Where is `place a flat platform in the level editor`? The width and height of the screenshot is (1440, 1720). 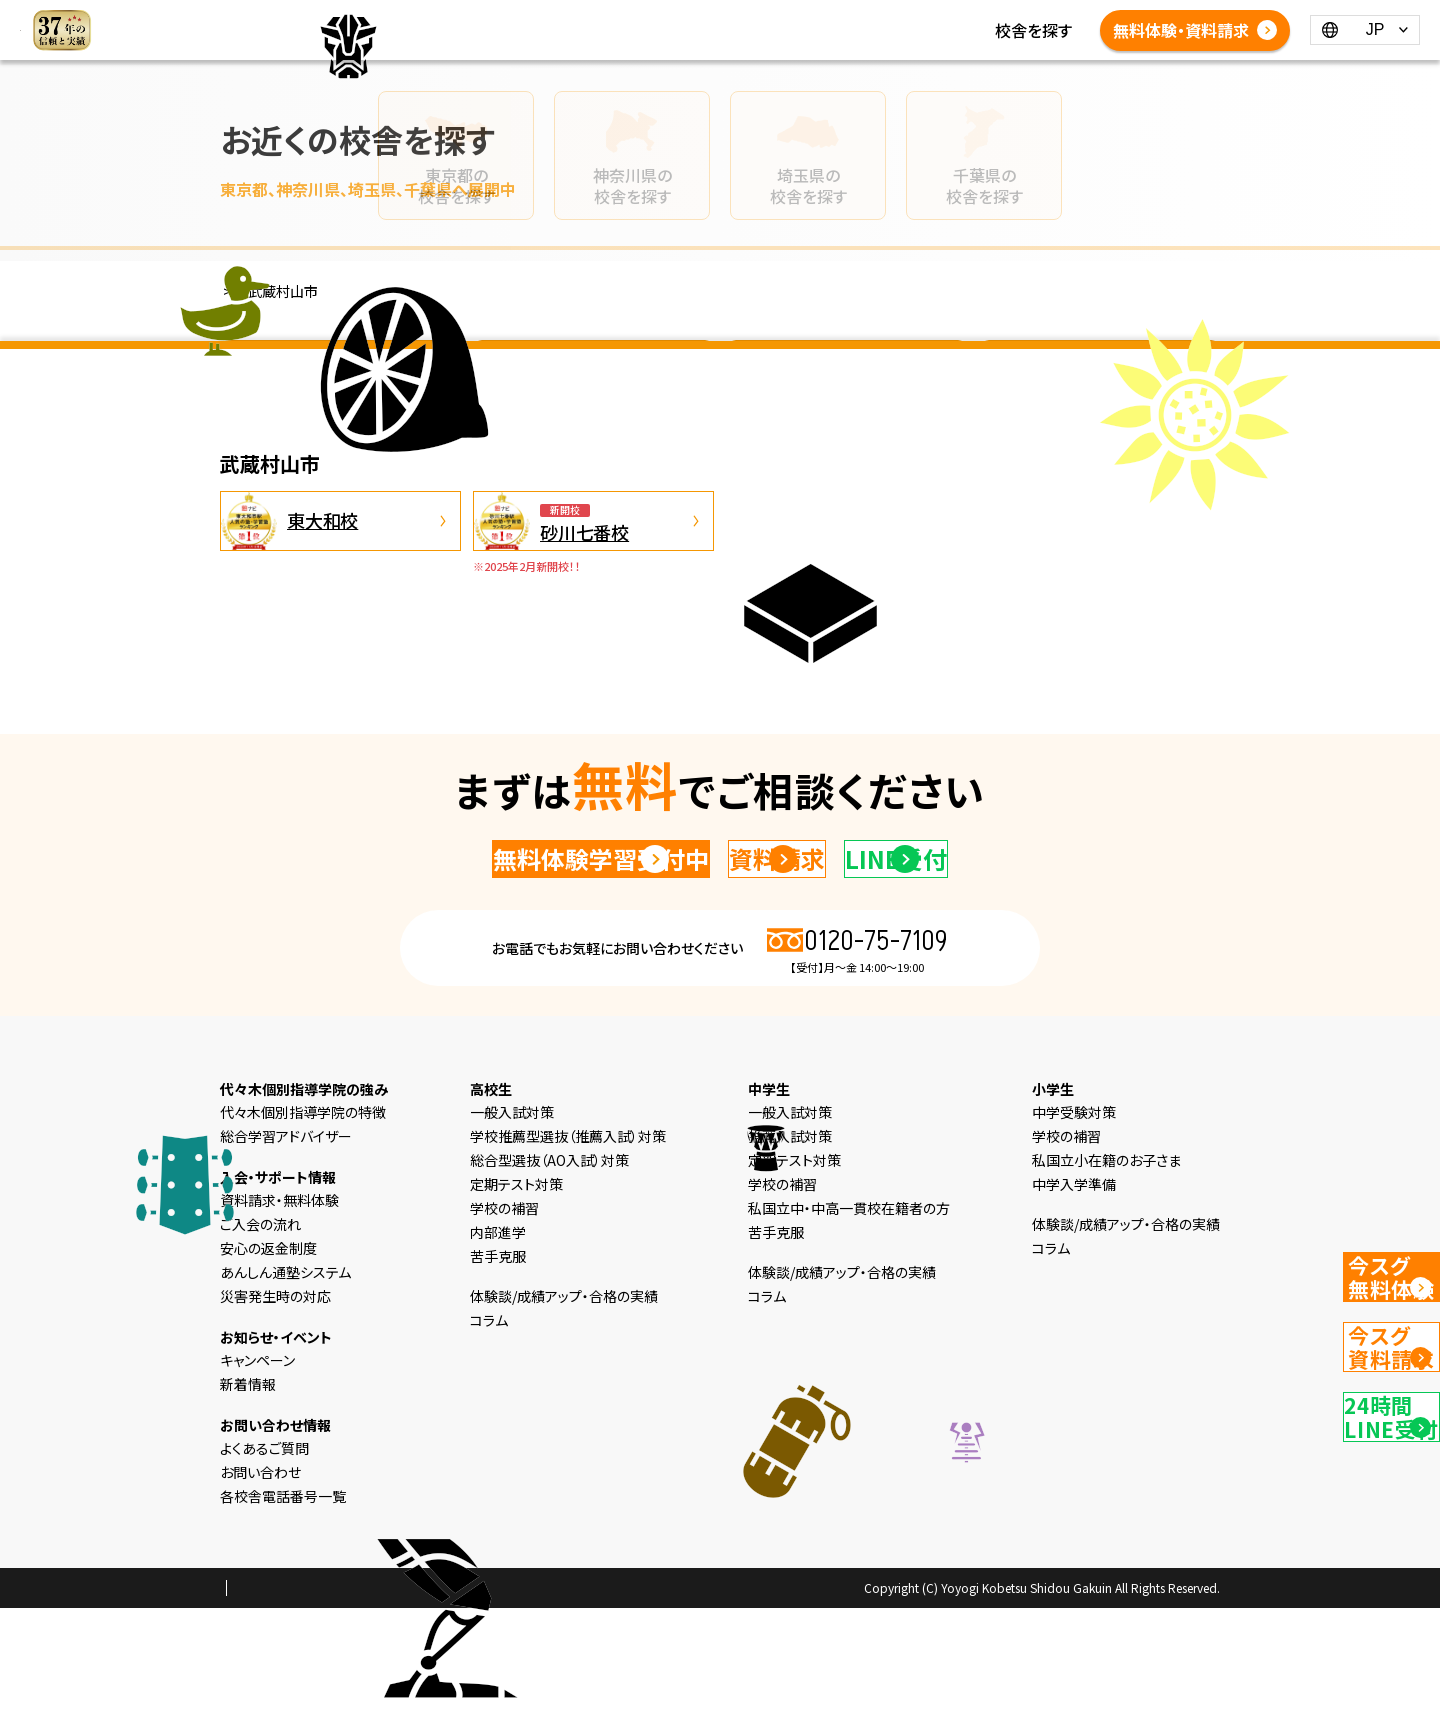
place a flat platform in the level editor is located at coordinates (810, 613).